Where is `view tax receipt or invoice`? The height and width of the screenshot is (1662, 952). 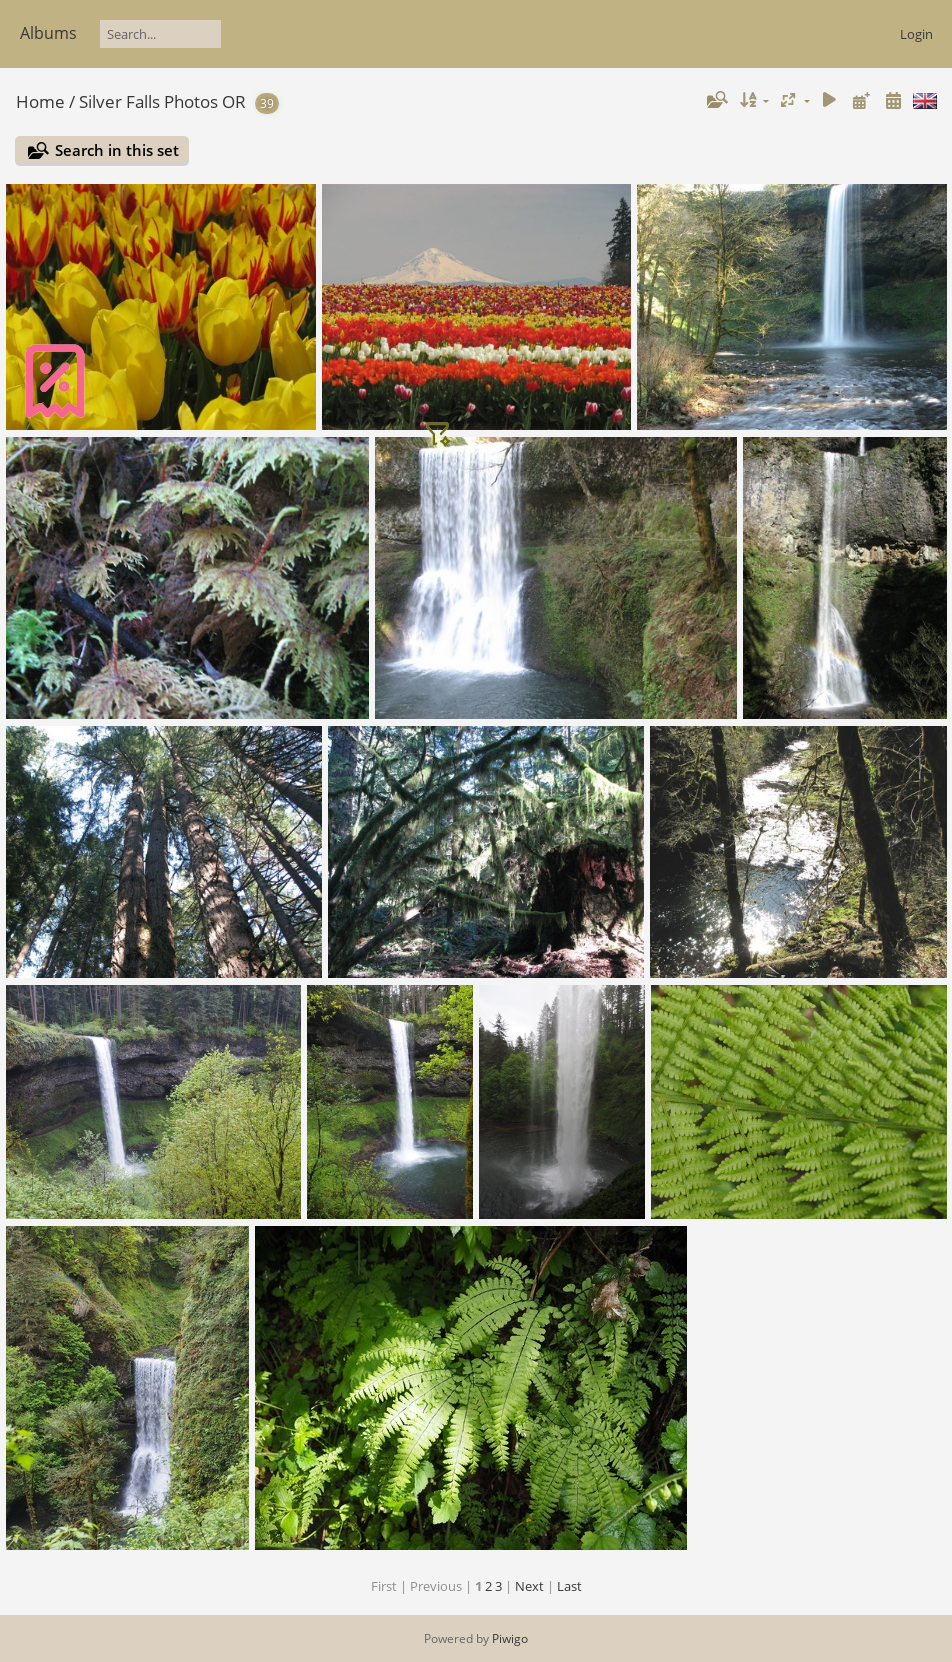 view tax receipt or invoice is located at coordinates (55, 381).